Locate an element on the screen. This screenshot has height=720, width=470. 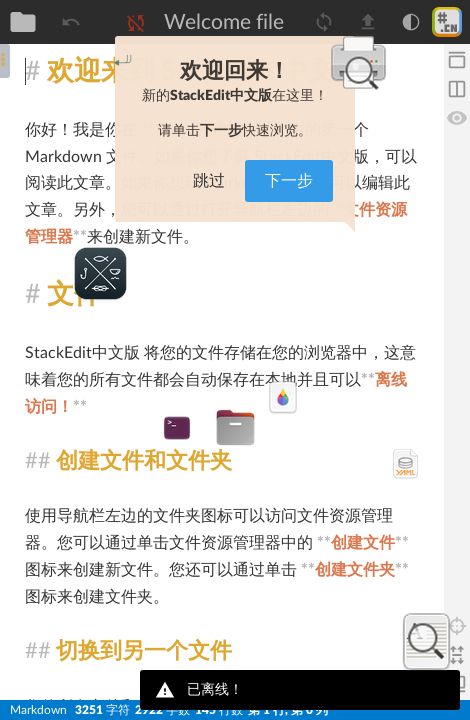
a yaml configuration file is located at coordinates (405, 463).